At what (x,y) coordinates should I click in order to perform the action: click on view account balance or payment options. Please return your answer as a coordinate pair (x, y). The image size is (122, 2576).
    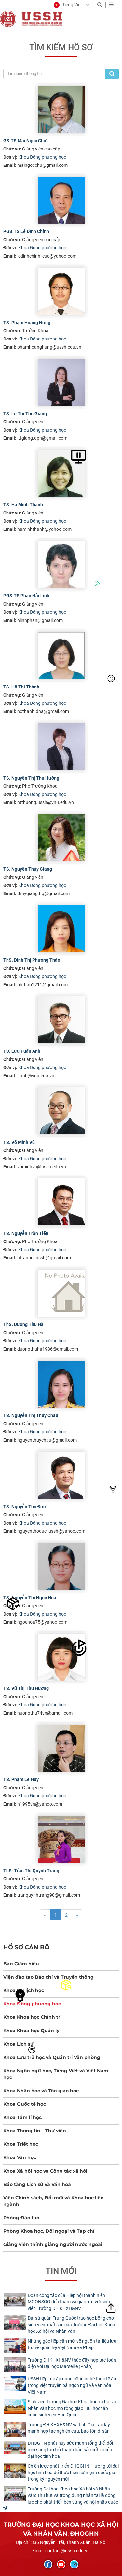
    Looking at the image, I should click on (32, 2050).